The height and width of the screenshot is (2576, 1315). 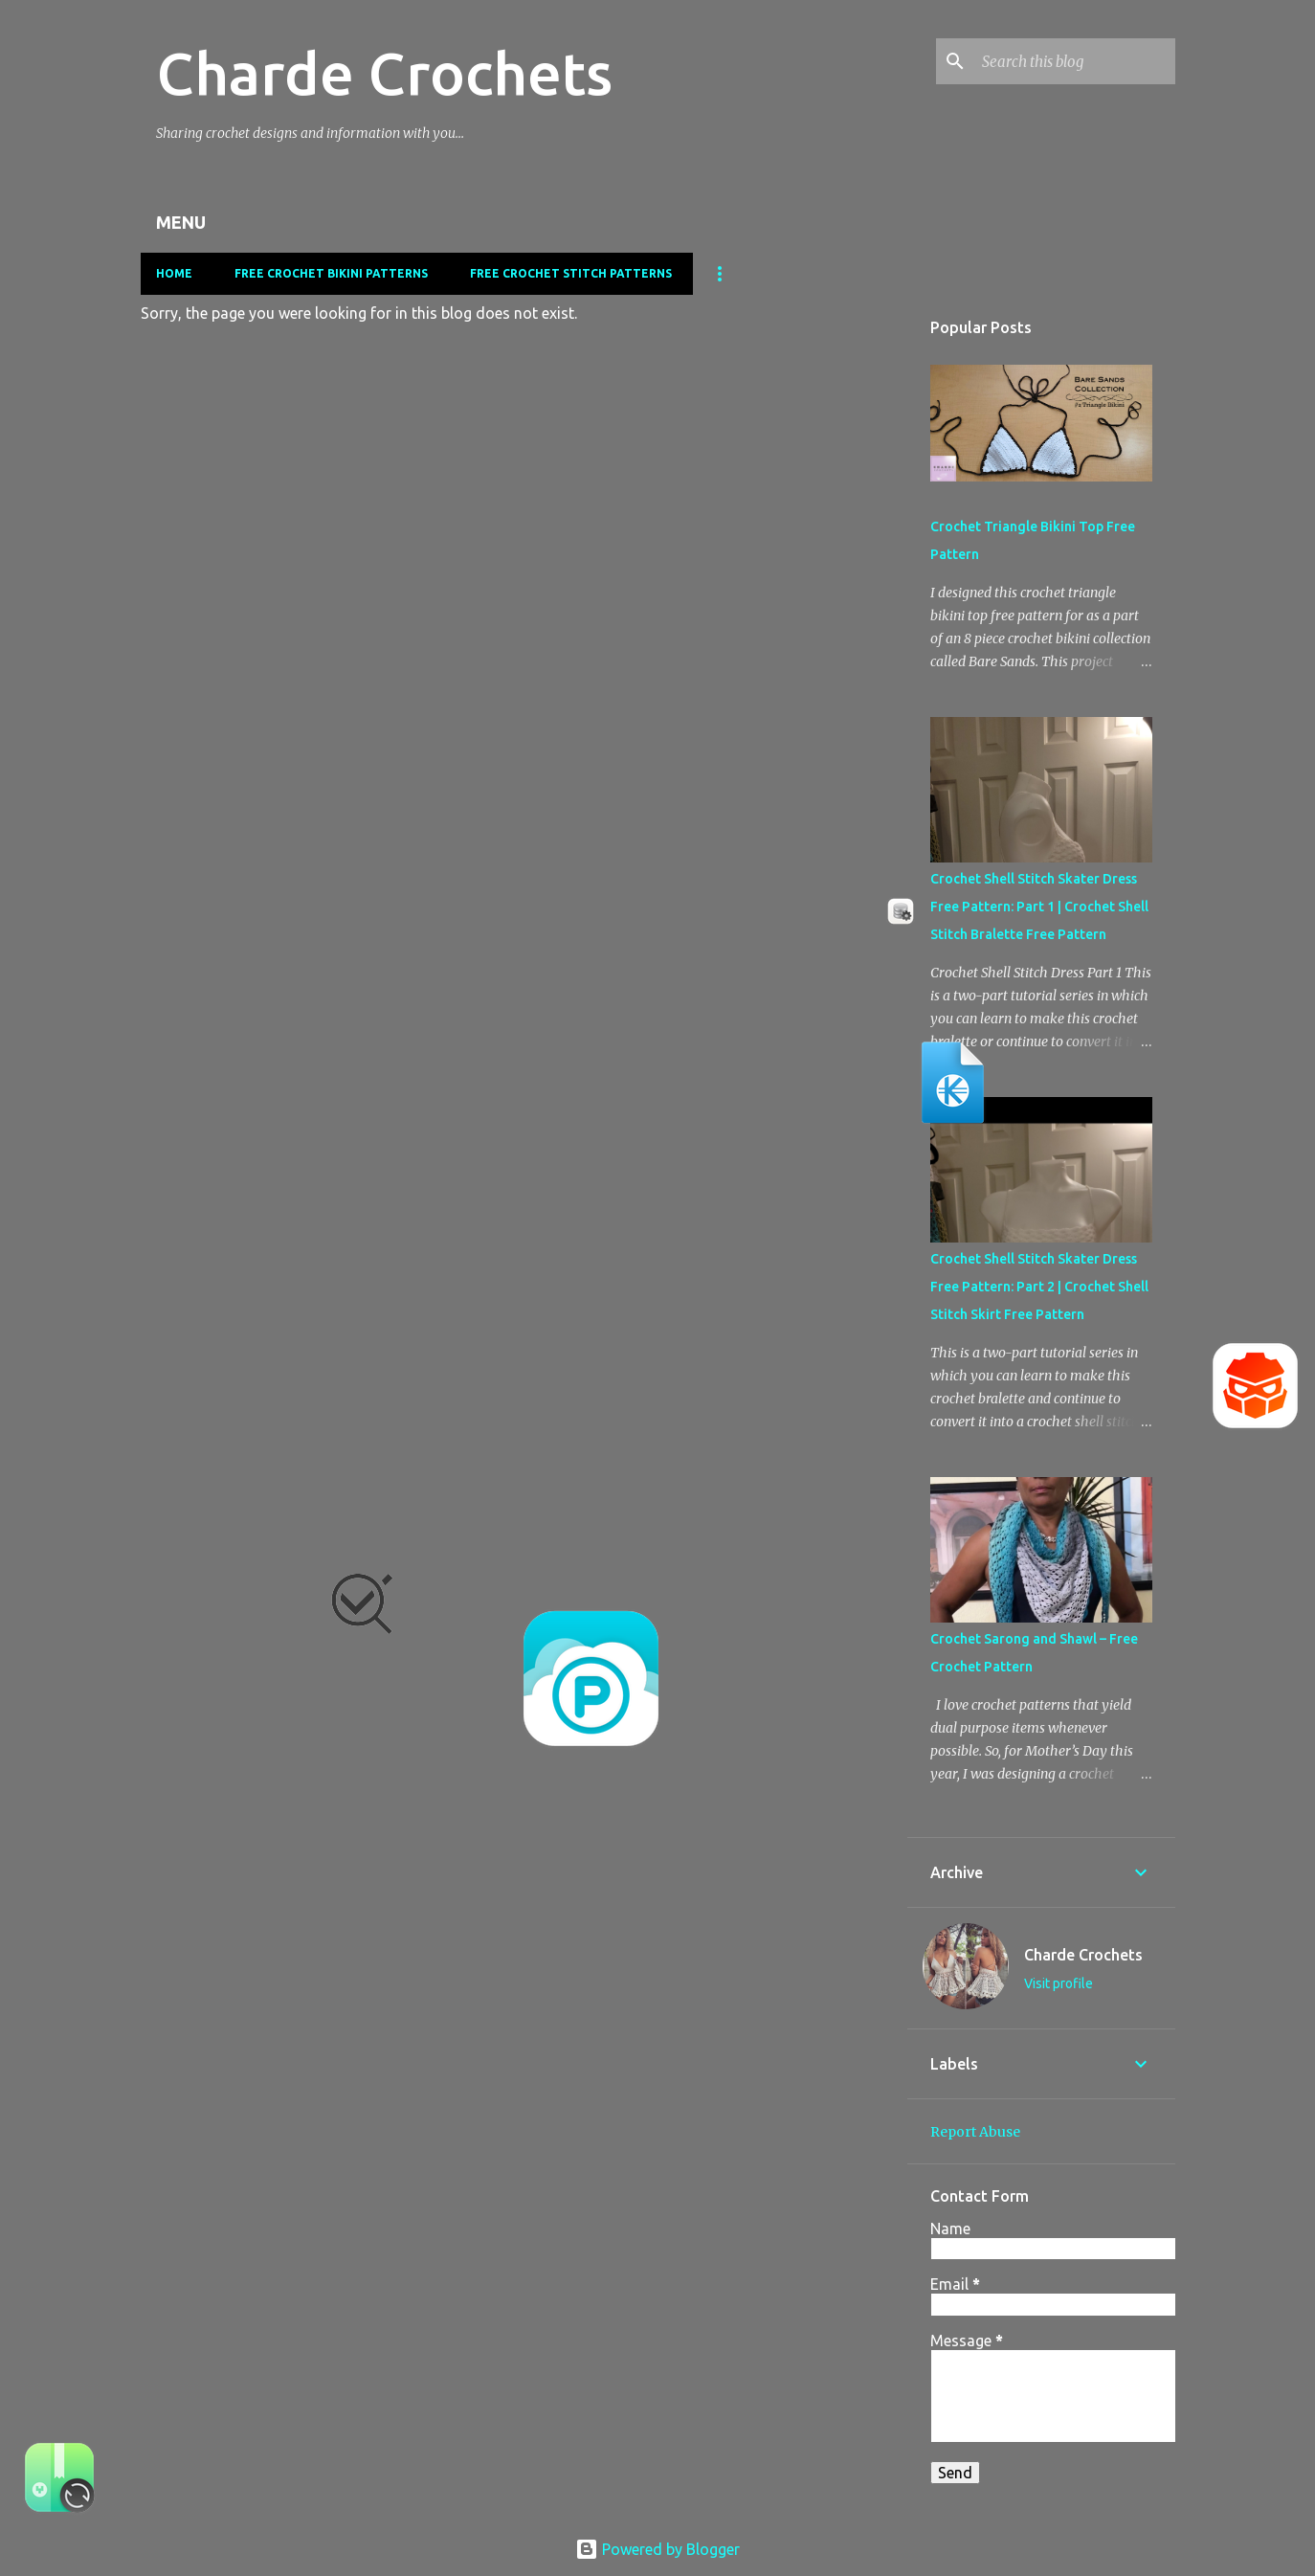 What do you see at coordinates (1255, 1385) in the screenshot?
I see `open the Redot game engine application` at bounding box center [1255, 1385].